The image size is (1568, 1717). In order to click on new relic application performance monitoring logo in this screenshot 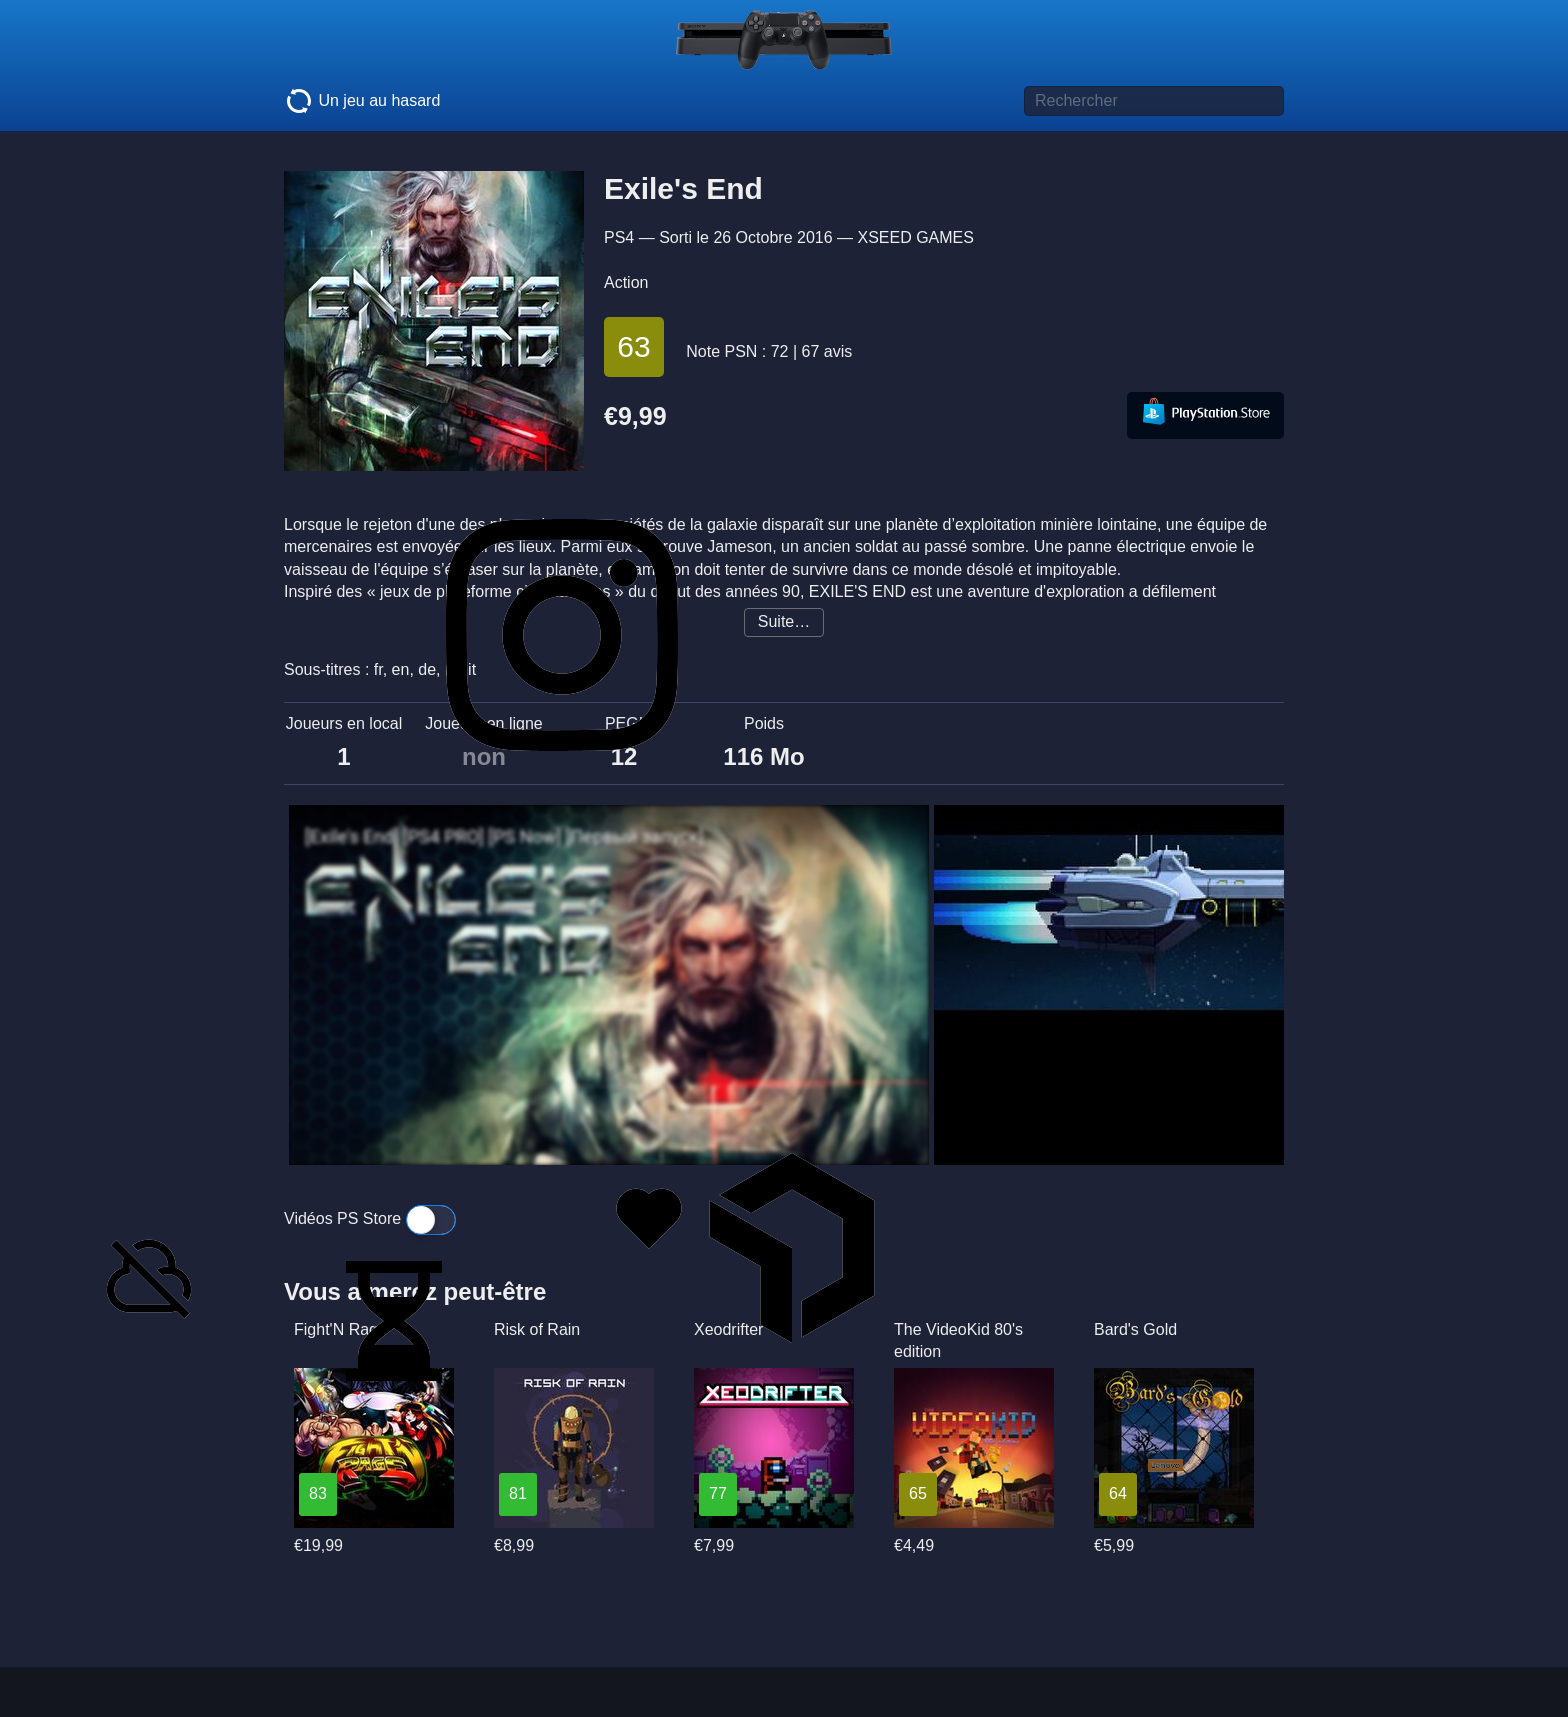, I will do `click(792, 1248)`.